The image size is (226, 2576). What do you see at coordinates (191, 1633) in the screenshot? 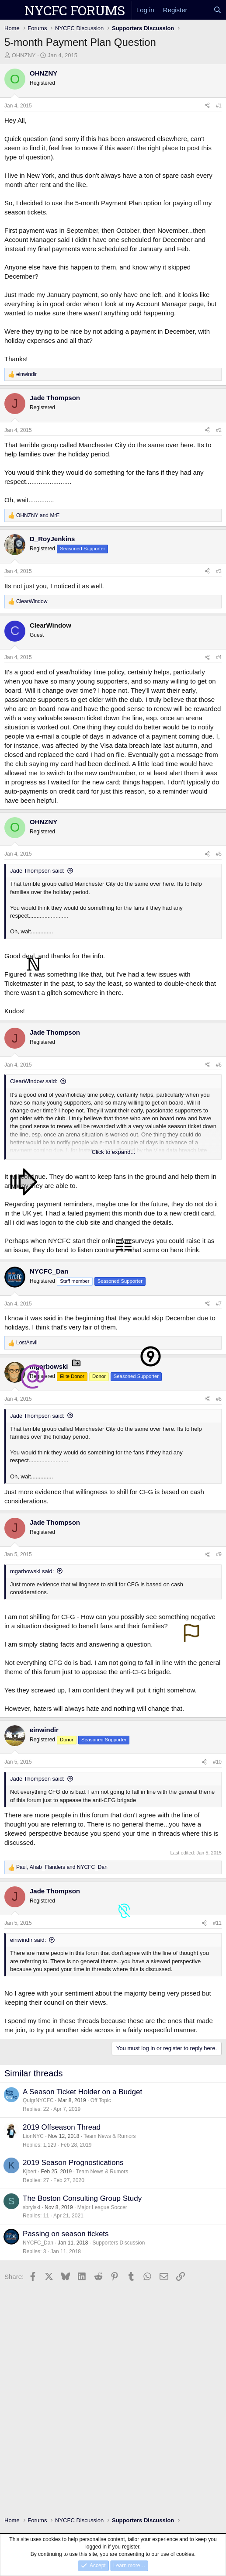
I see `flag or report content` at bounding box center [191, 1633].